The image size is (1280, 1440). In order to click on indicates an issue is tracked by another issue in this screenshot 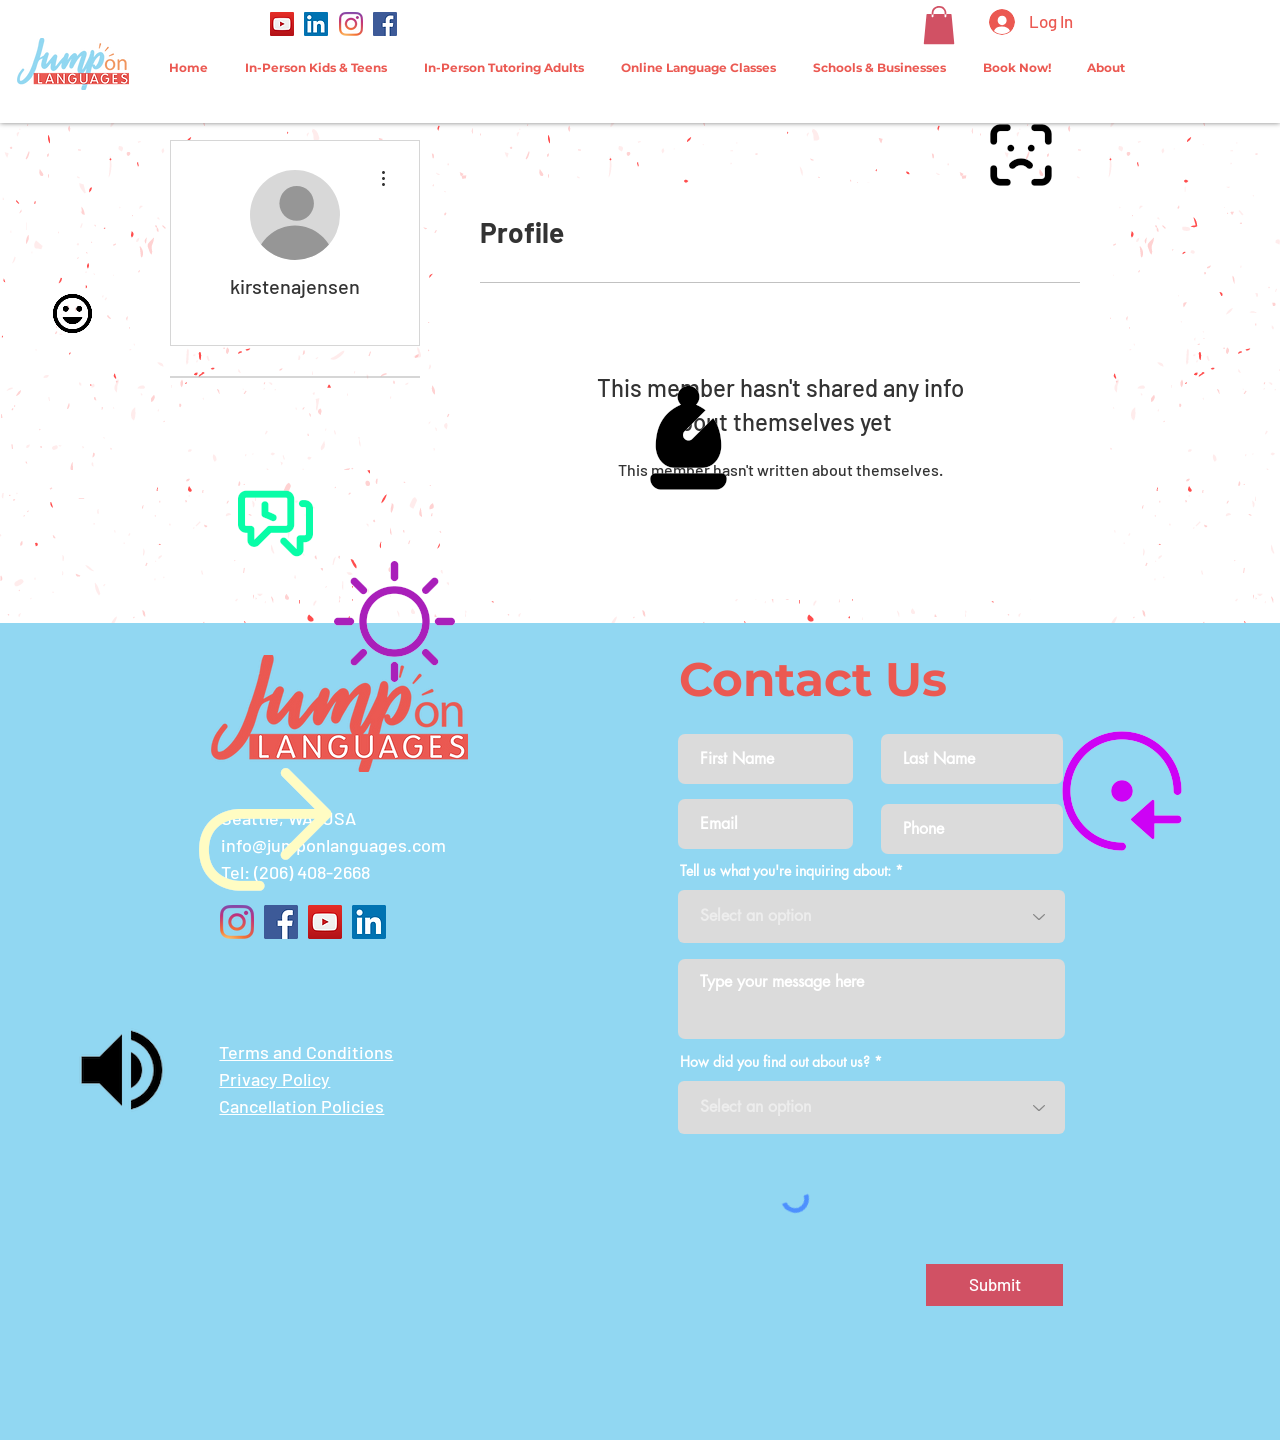, I will do `click(1122, 791)`.